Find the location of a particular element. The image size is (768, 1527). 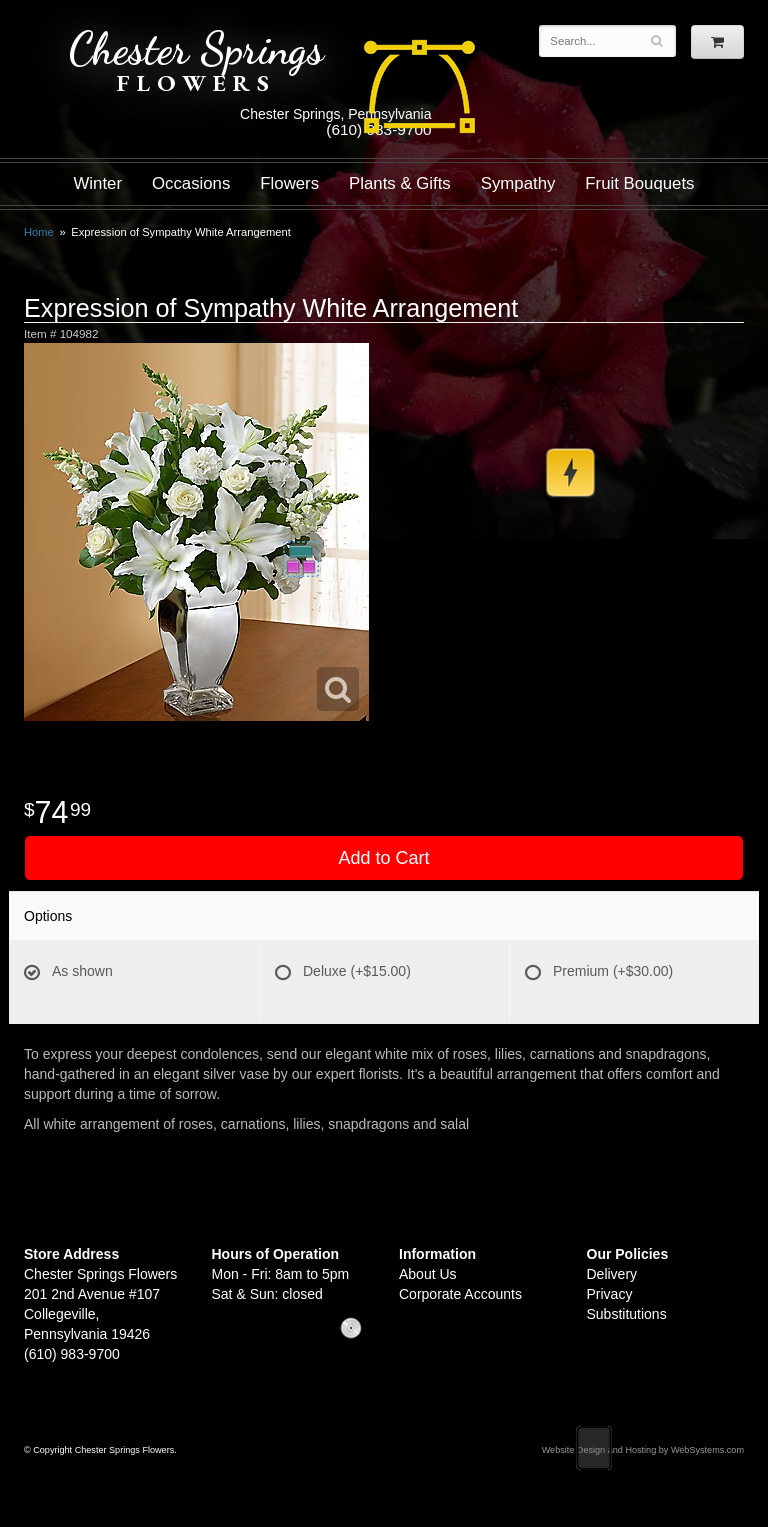

select all items in the current view is located at coordinates (301, 559).